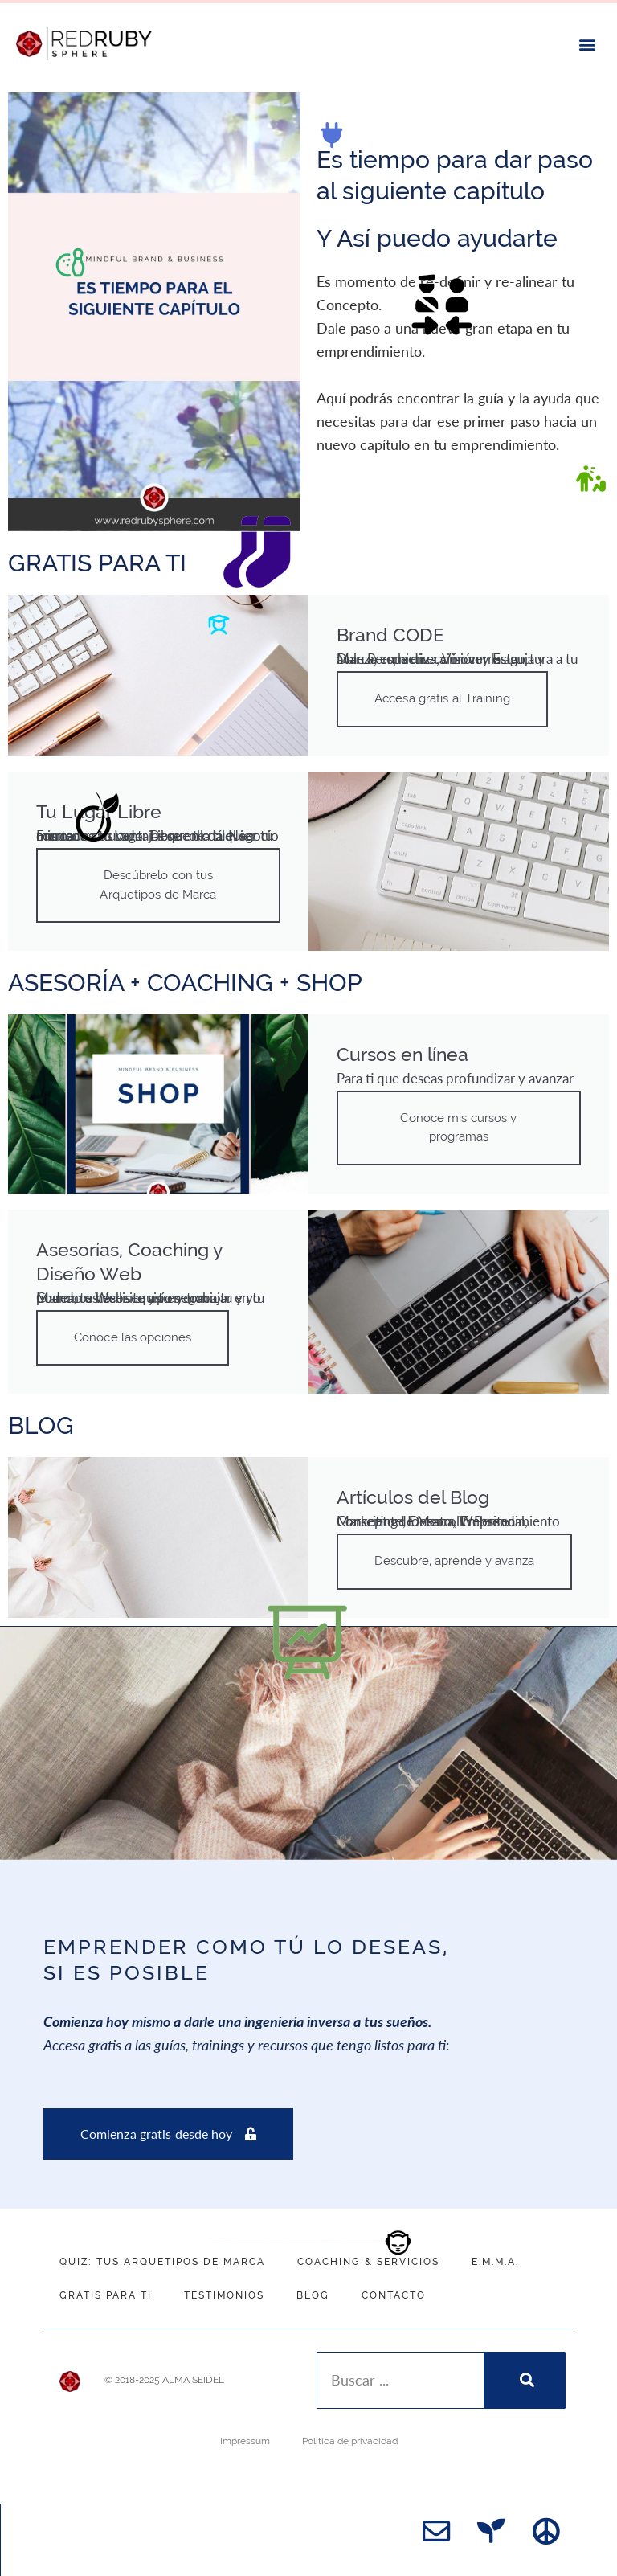 This screenshot has width=617, height=2576. What do you see at coordinates (307, 1642) in the screenshot?
I see `view presentation or slideshow` at bounding box center [307, 1642].